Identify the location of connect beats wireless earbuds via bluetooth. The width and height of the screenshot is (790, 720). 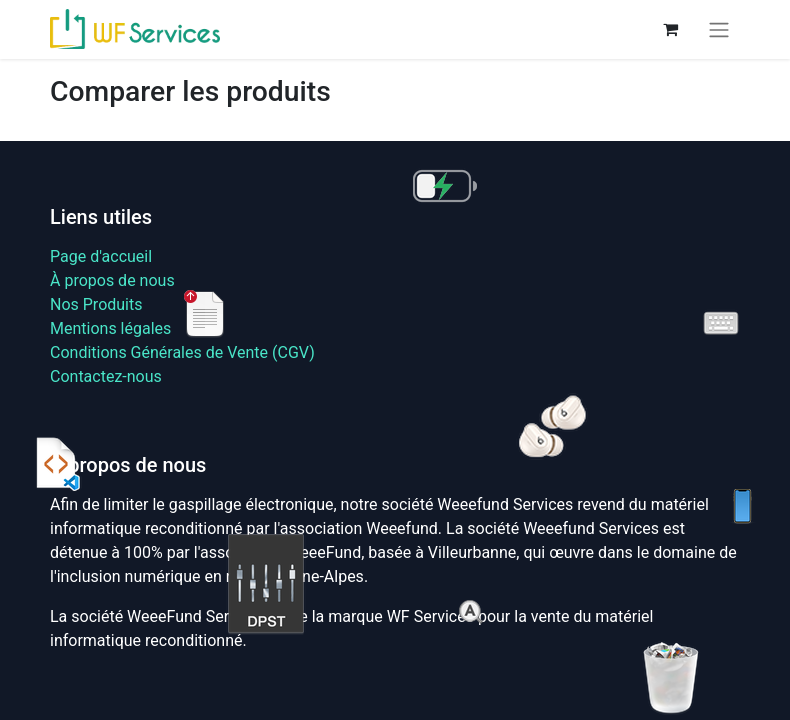
(553, 427).